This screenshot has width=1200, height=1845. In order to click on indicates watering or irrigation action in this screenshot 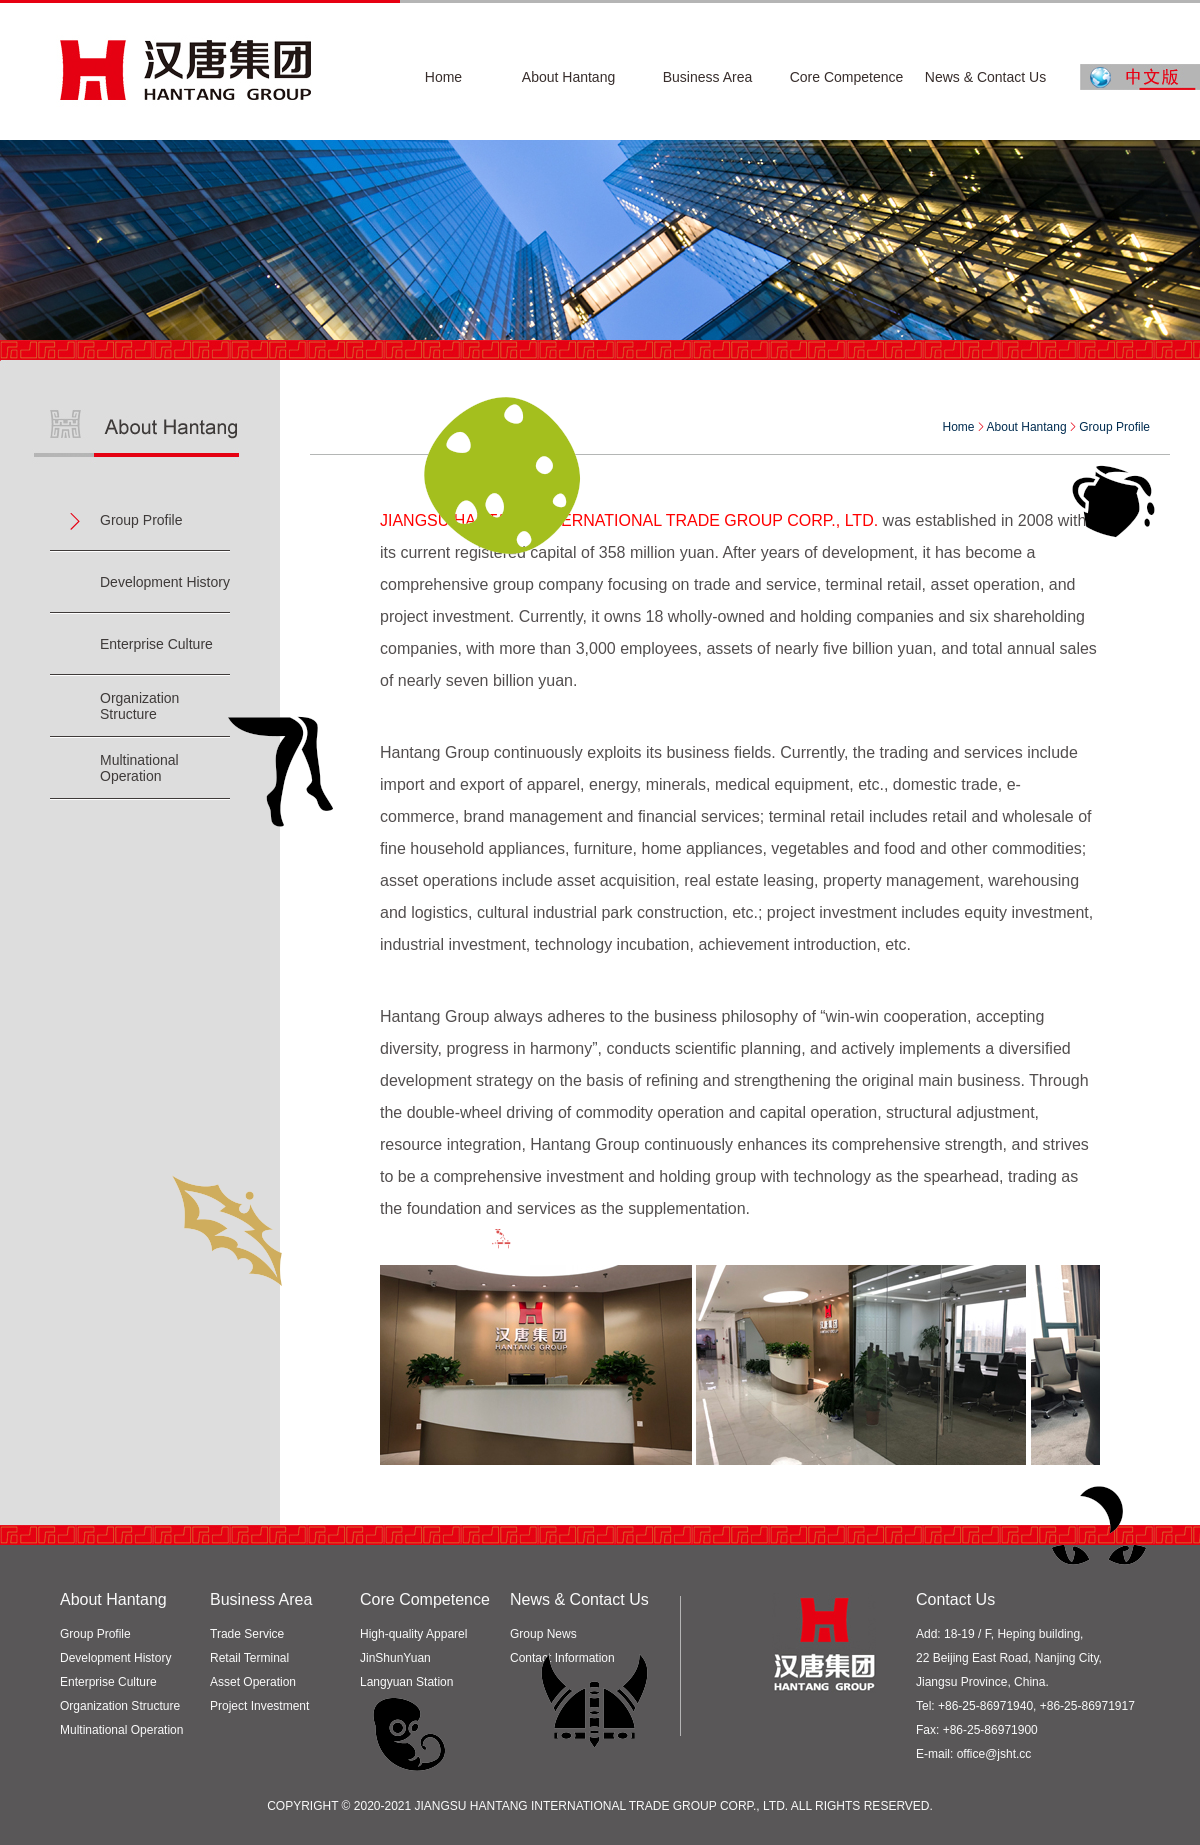, I will do `click(1113, 501)`.